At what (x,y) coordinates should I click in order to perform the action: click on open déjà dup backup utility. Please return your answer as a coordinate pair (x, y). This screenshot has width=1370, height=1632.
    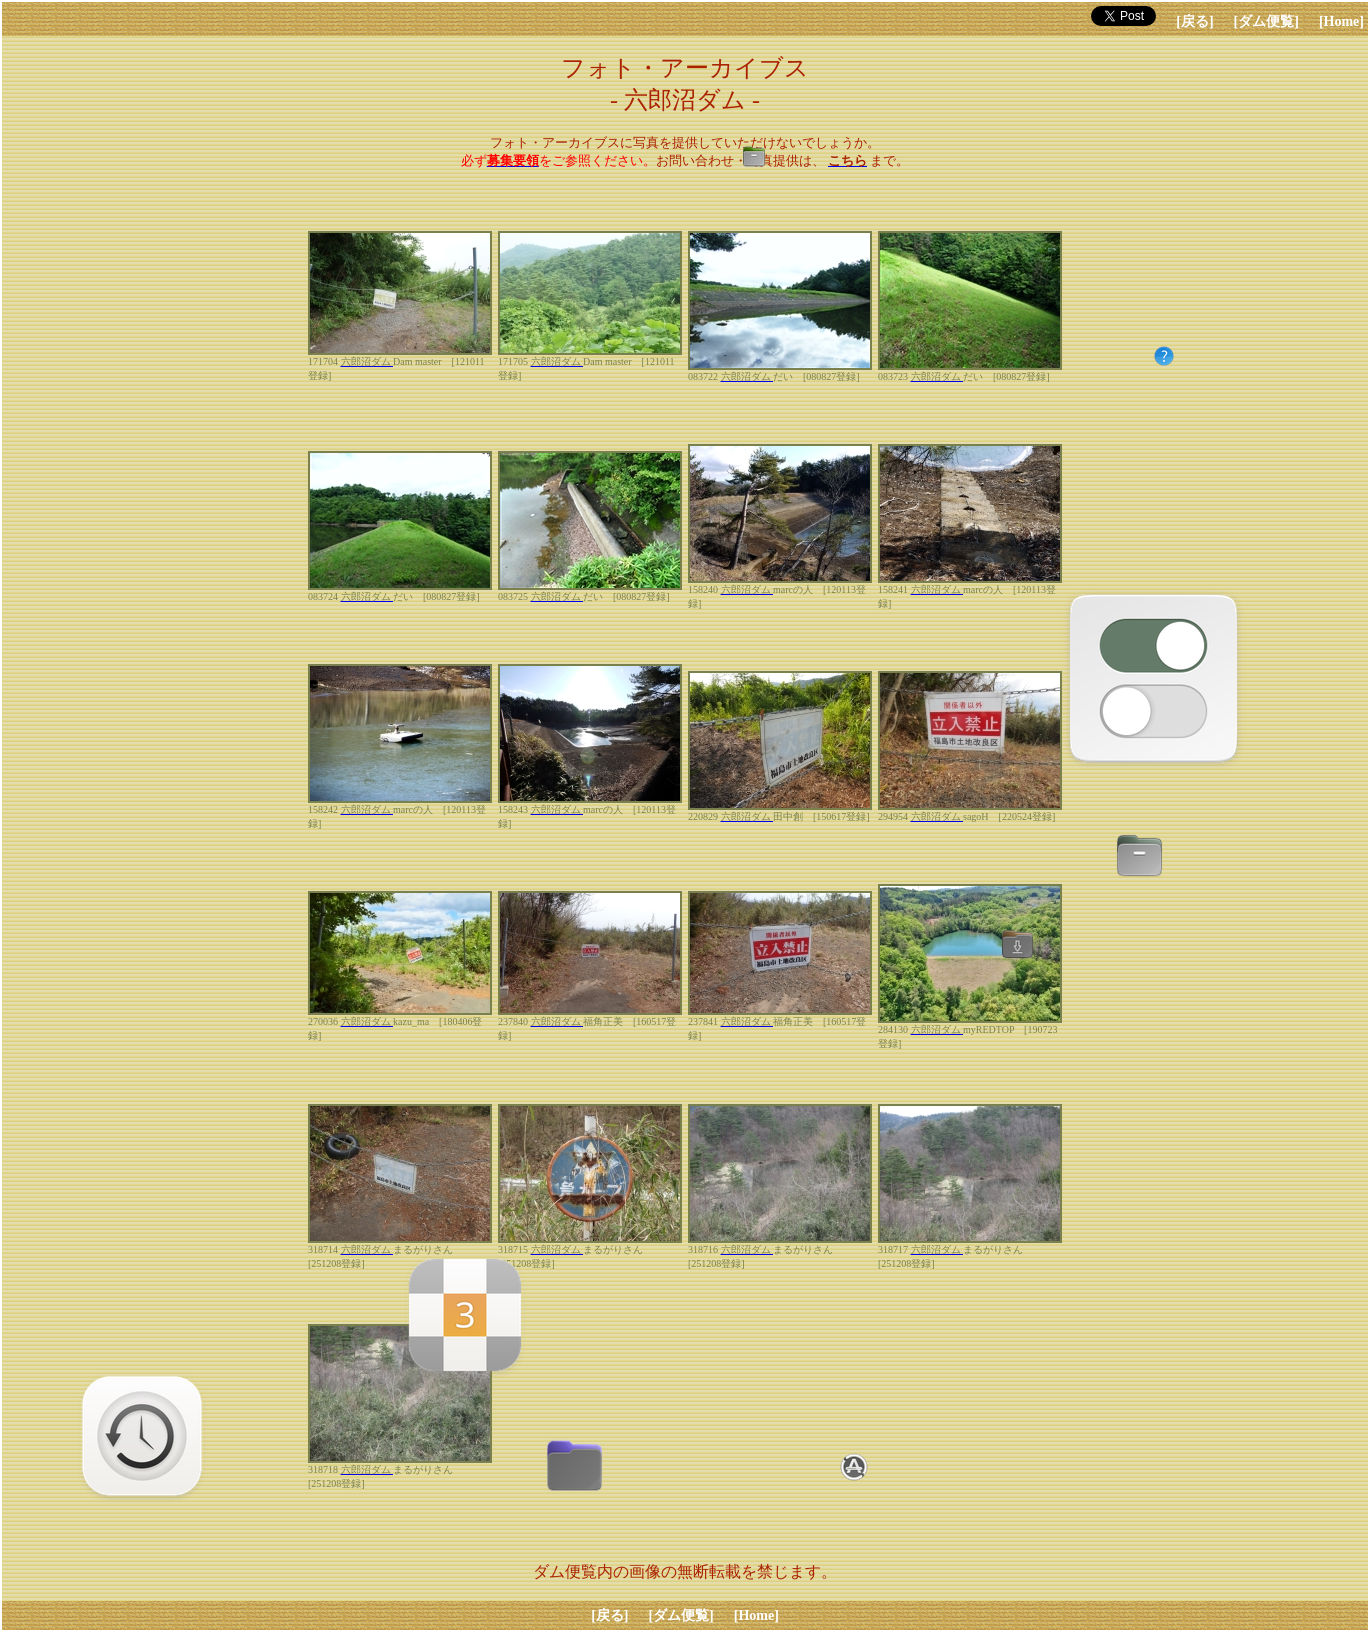
    Looking at the image, I should click on (142, 1436).